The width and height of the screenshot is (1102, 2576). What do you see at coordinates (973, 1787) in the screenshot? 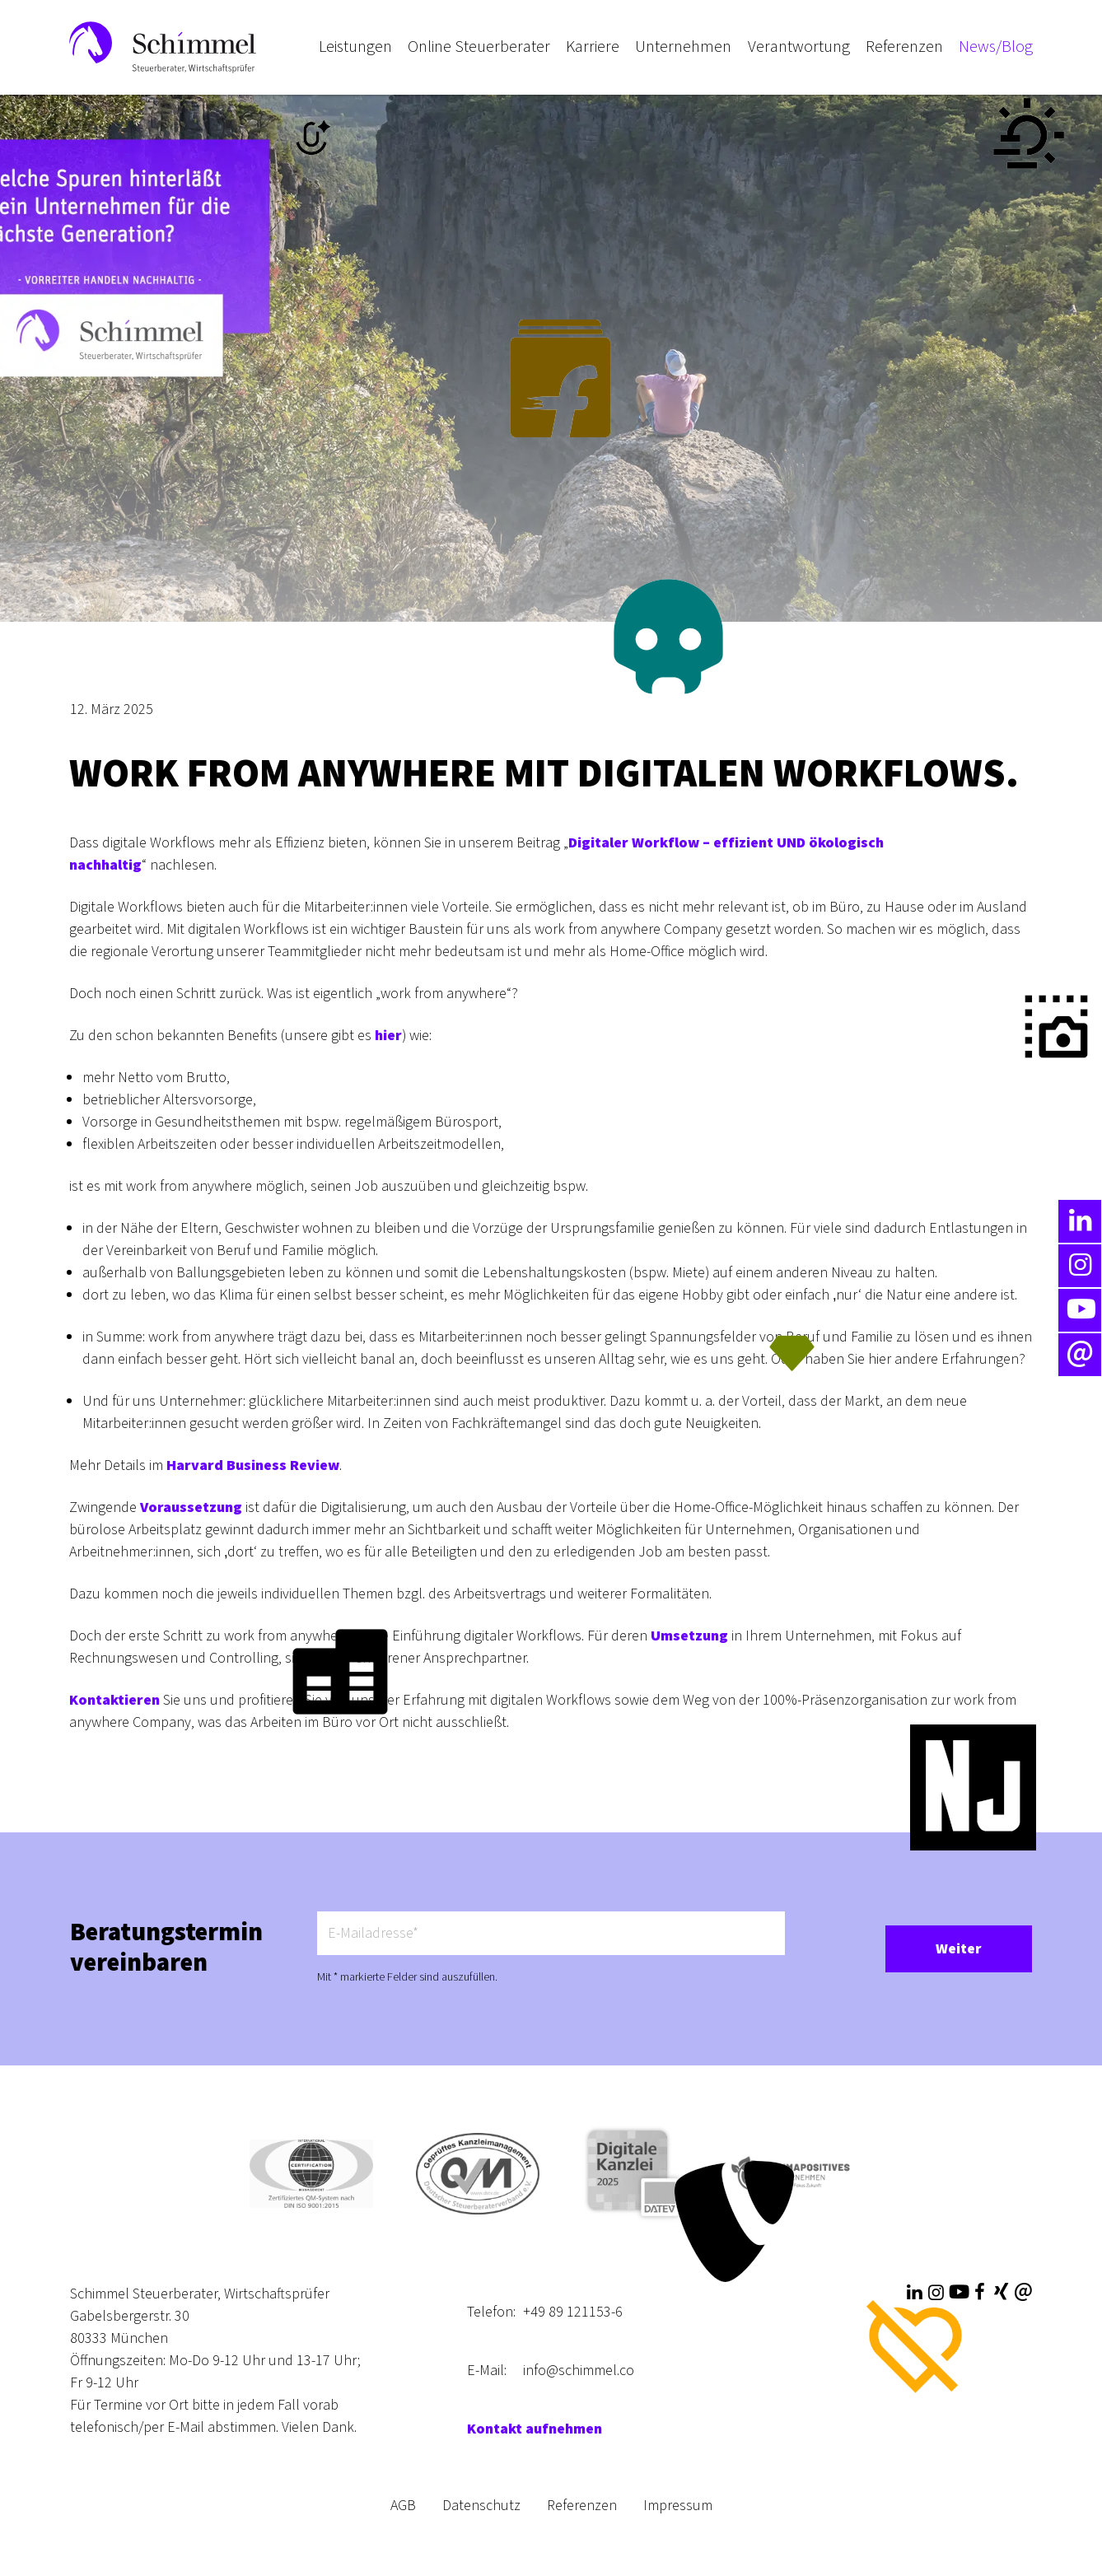
I see `nunjucks templating engine logo` at bounding box center [973, 1787].